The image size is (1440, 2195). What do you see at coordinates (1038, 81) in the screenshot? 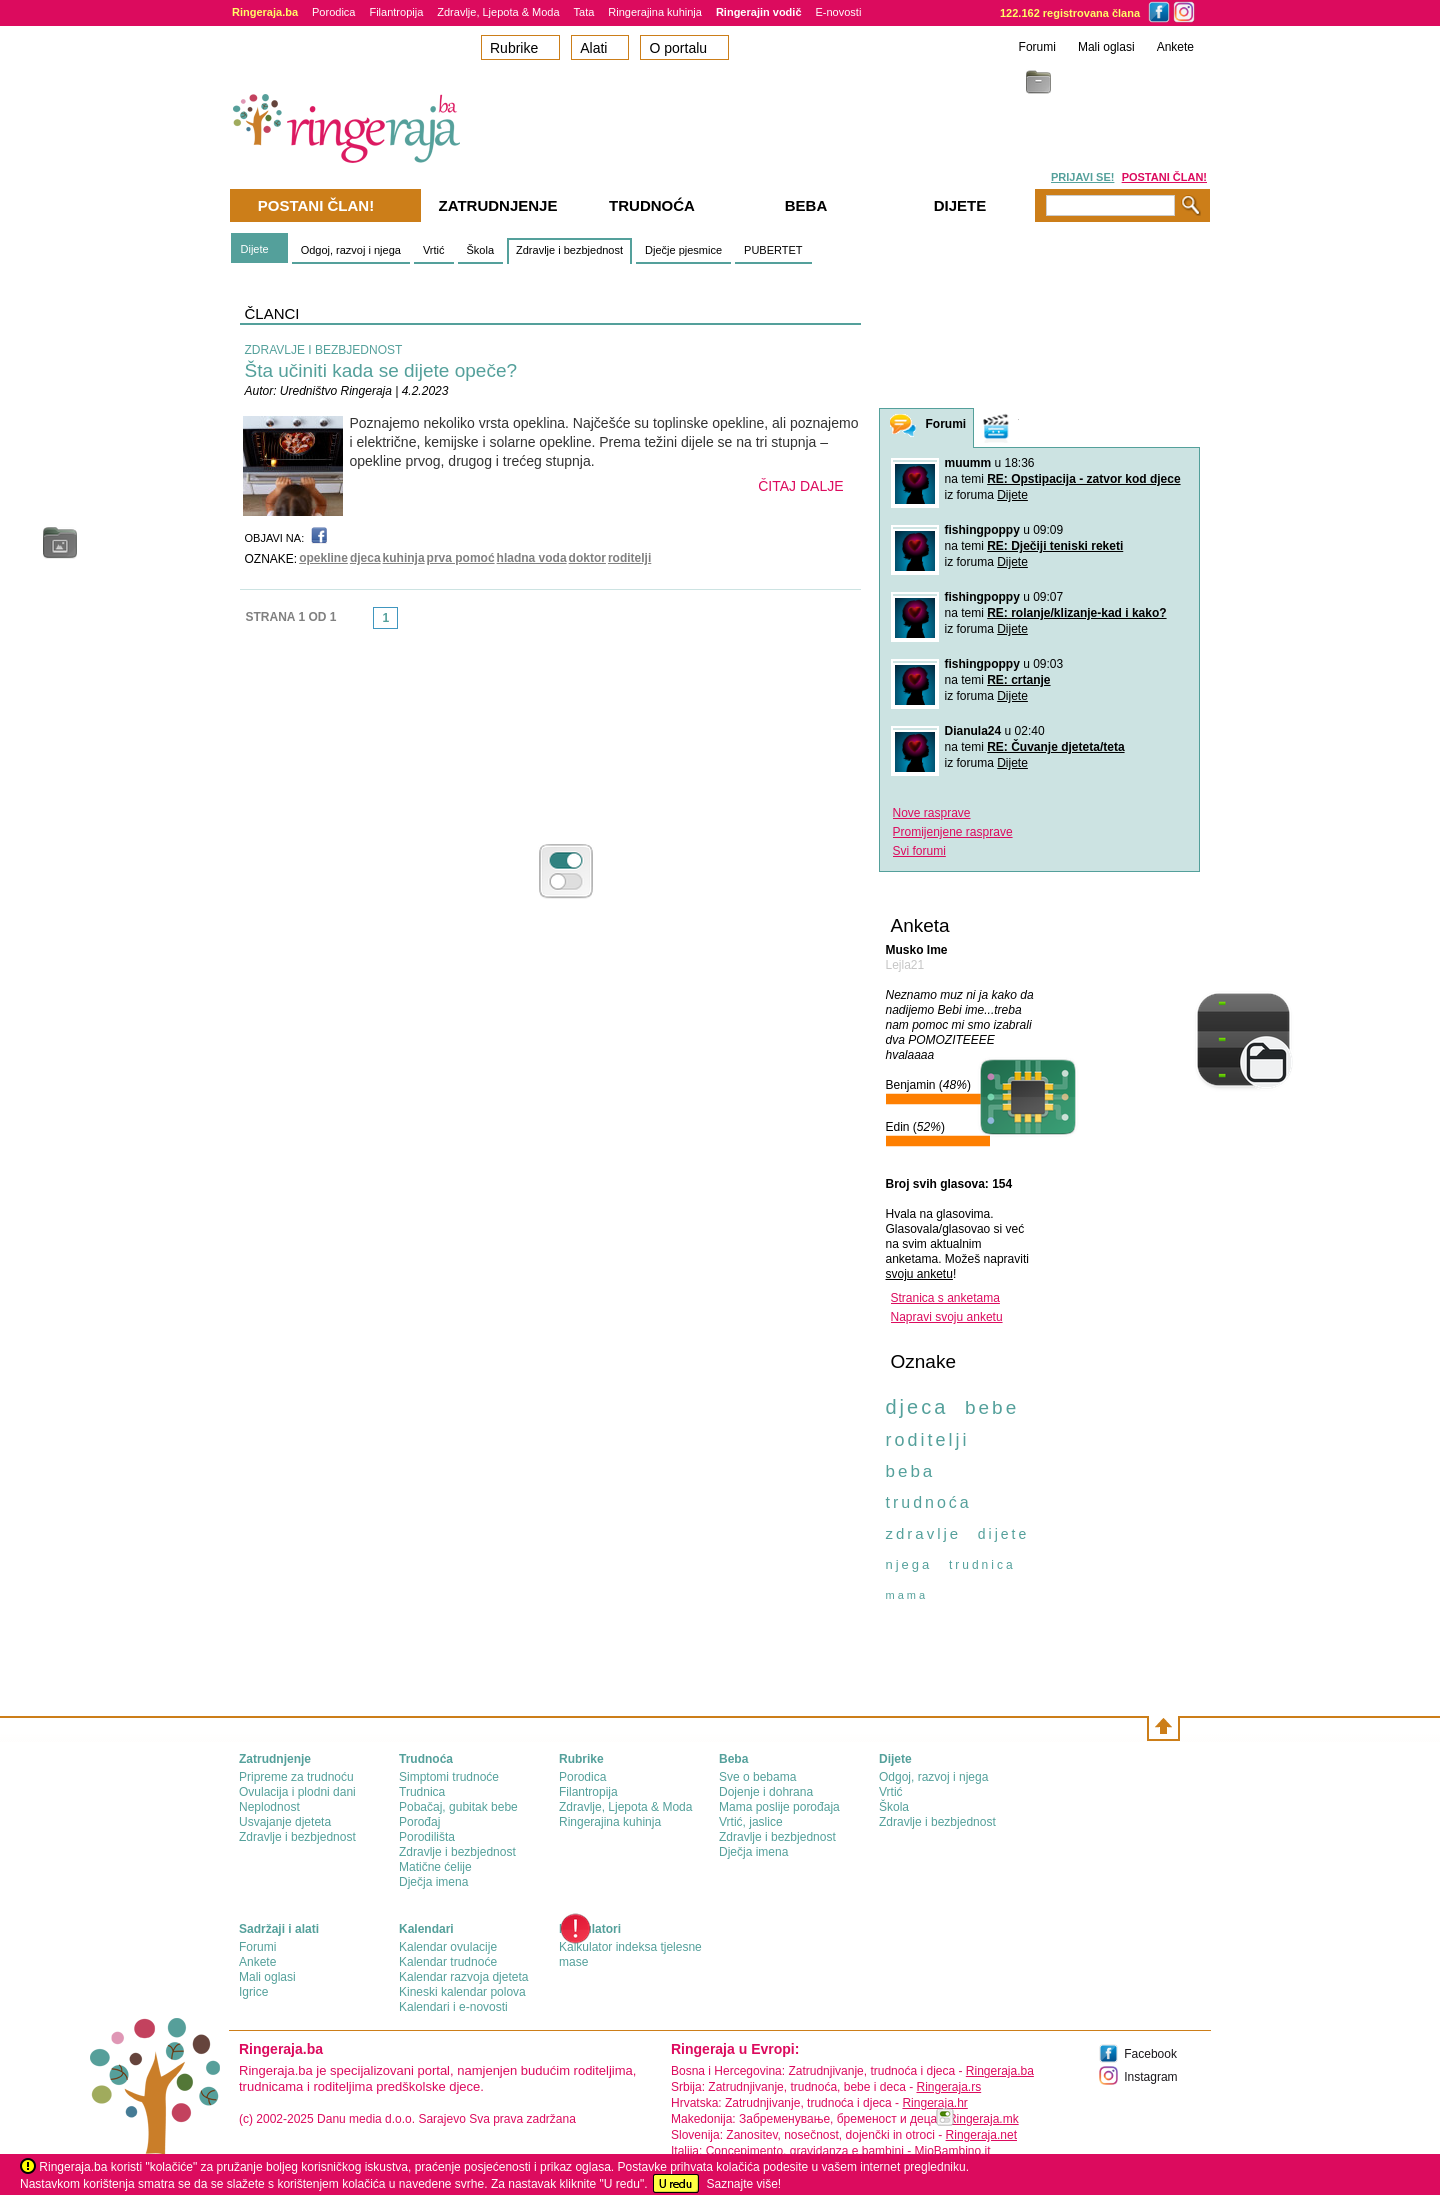
I see `open the file manager application` at bounding box center [1038, 81].